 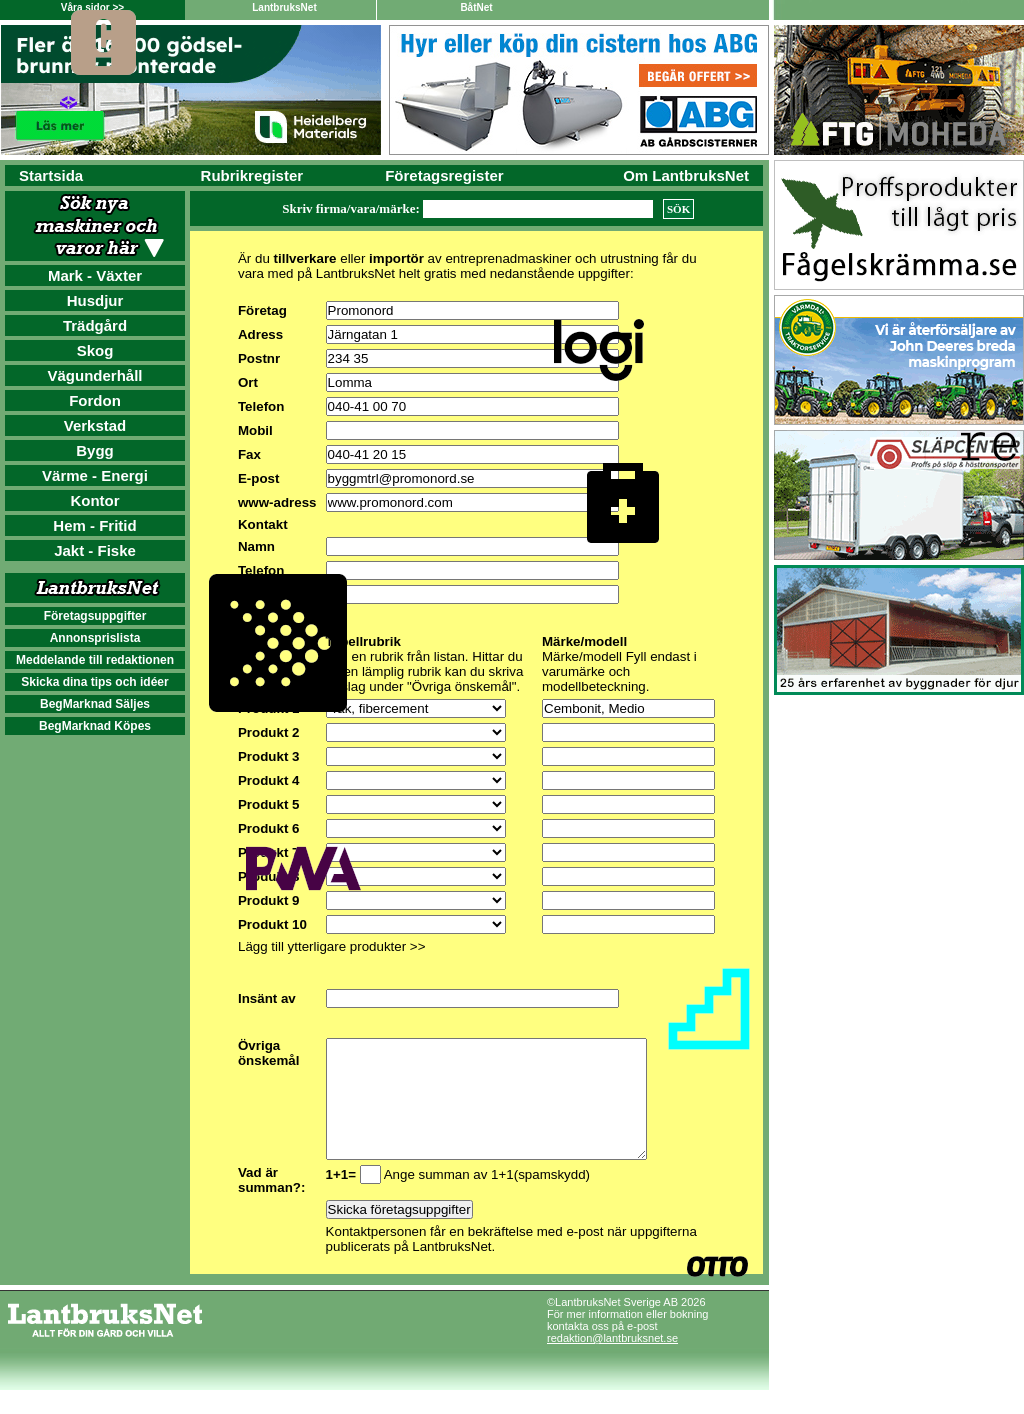 I want to click on presto database logo, so click(x=278, y=643).